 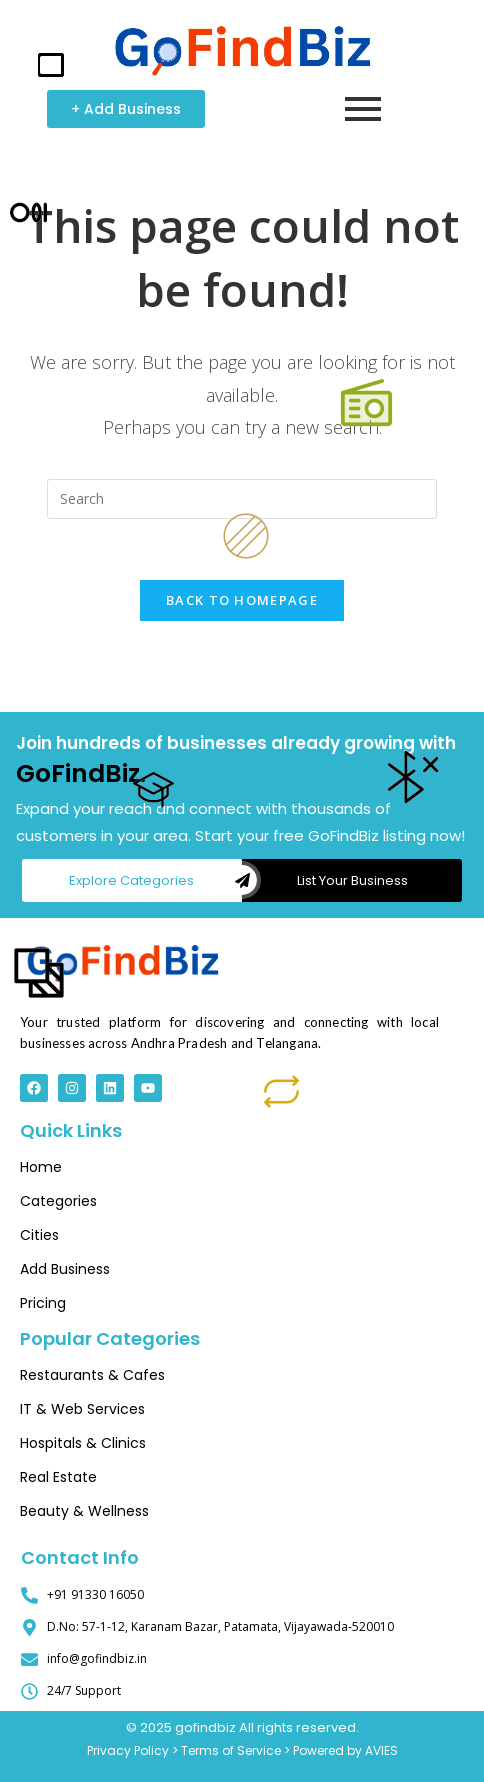 What do you see at coordinates (246, 536) in the screenshot?
I see `access boules or pétanque game` at bounding box center [246, 536].